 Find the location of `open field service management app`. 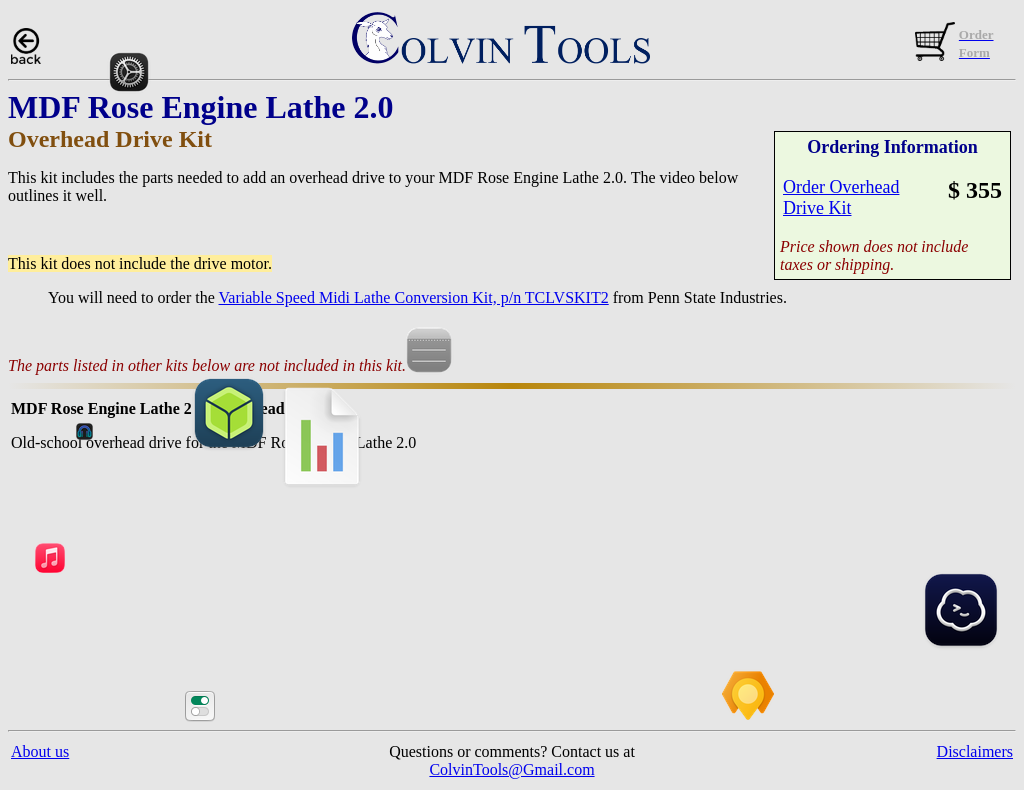

open field service management app is located at coordinates (748, 694).